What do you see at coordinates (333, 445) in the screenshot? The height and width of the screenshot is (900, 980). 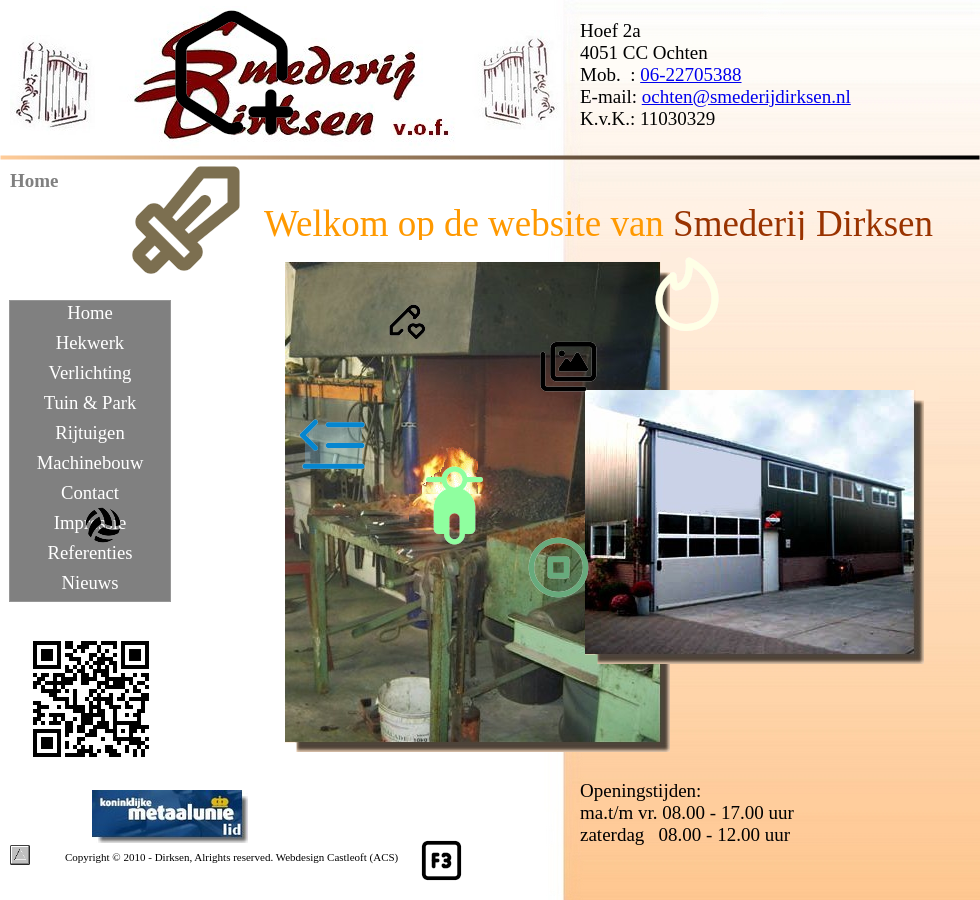 I see `decrease text indentation` at bounding box center [333, 445].